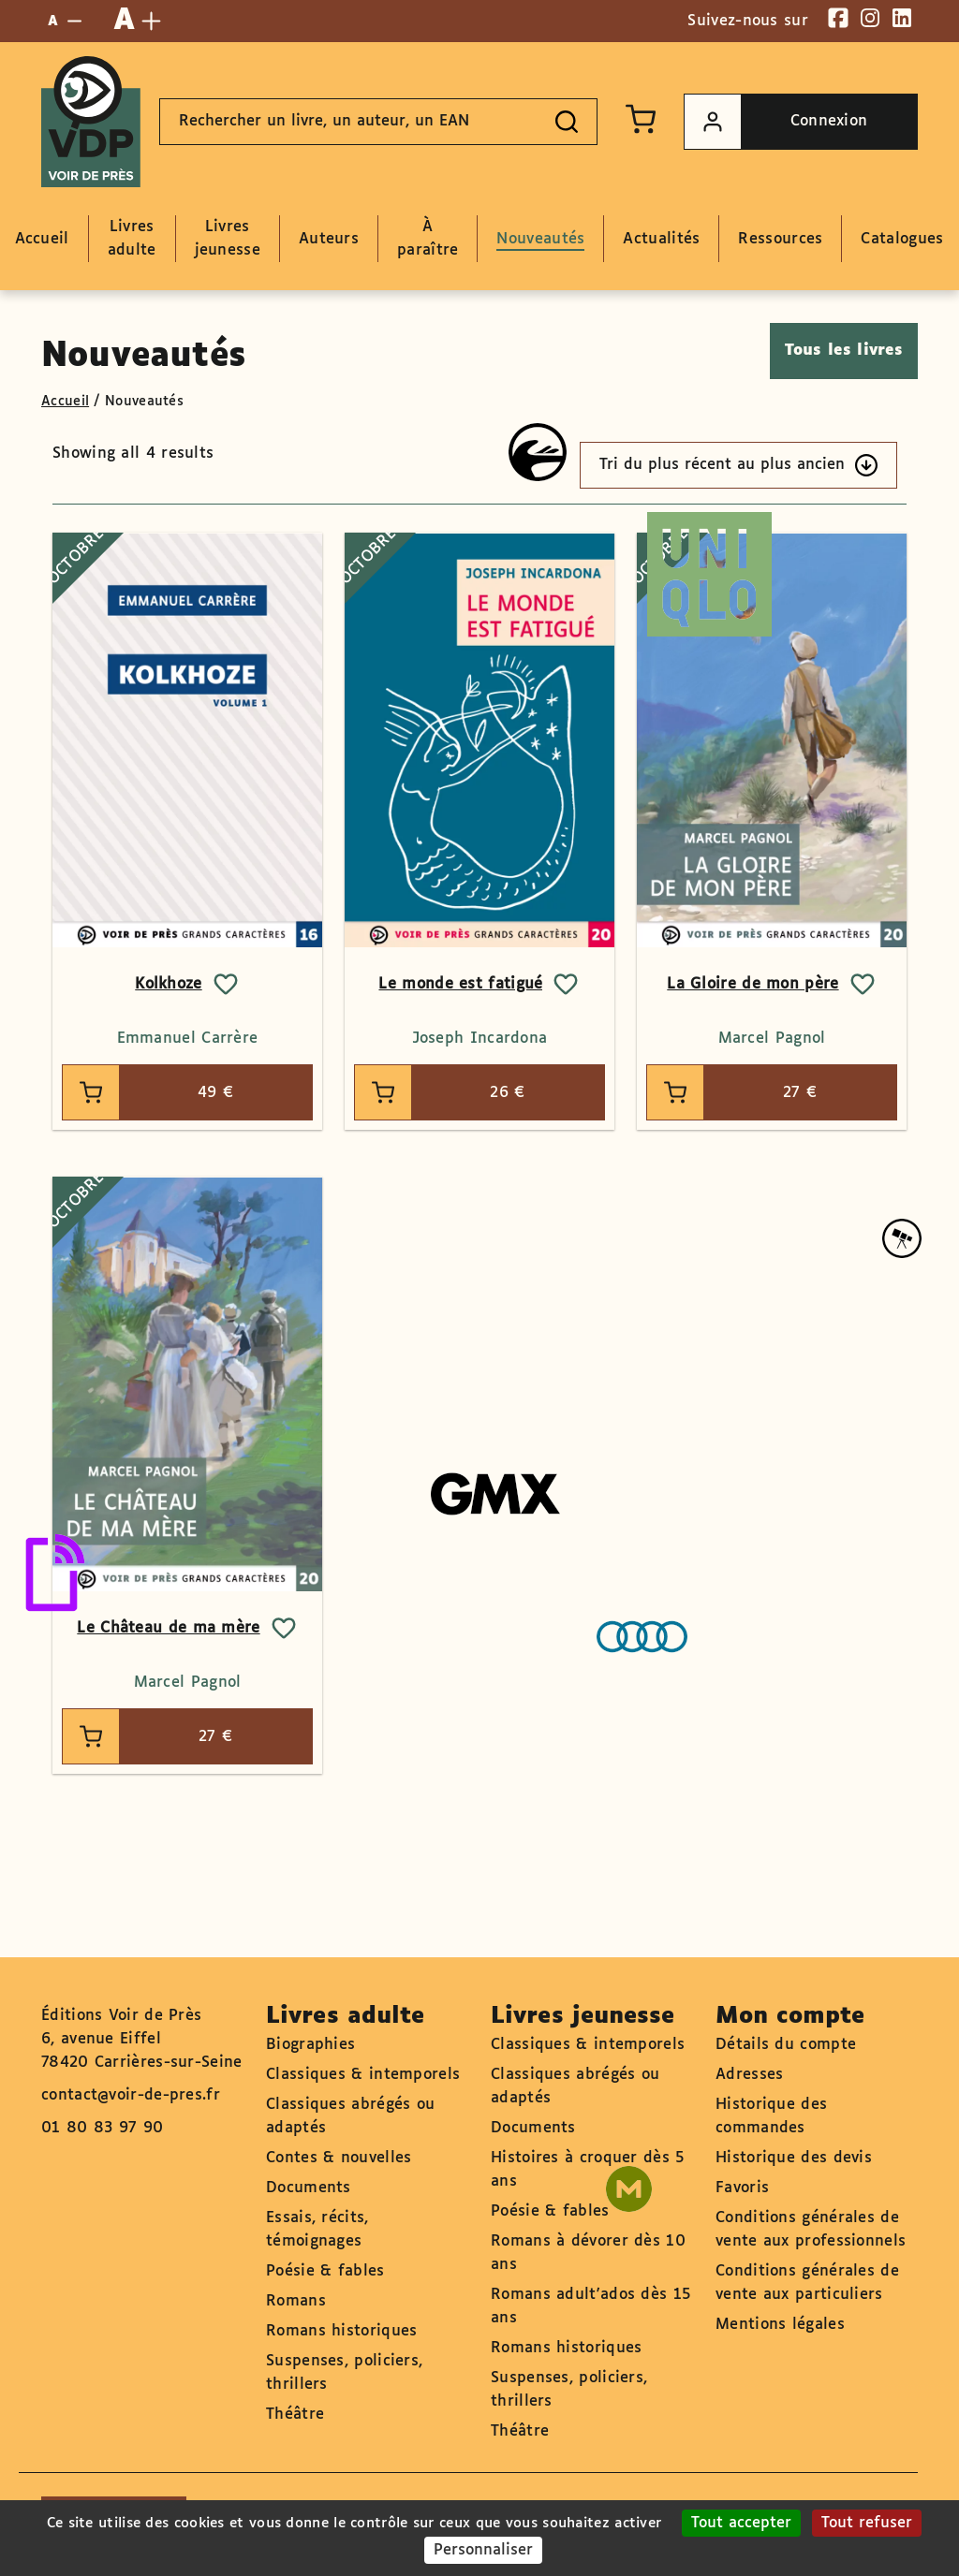 The height and width of the screenshot is (2576, 959). What do you see at coordinates (628, 2188) in the screenshot?
I see `open the MEGA cloud storage app` at bounding box center [628, 2188].